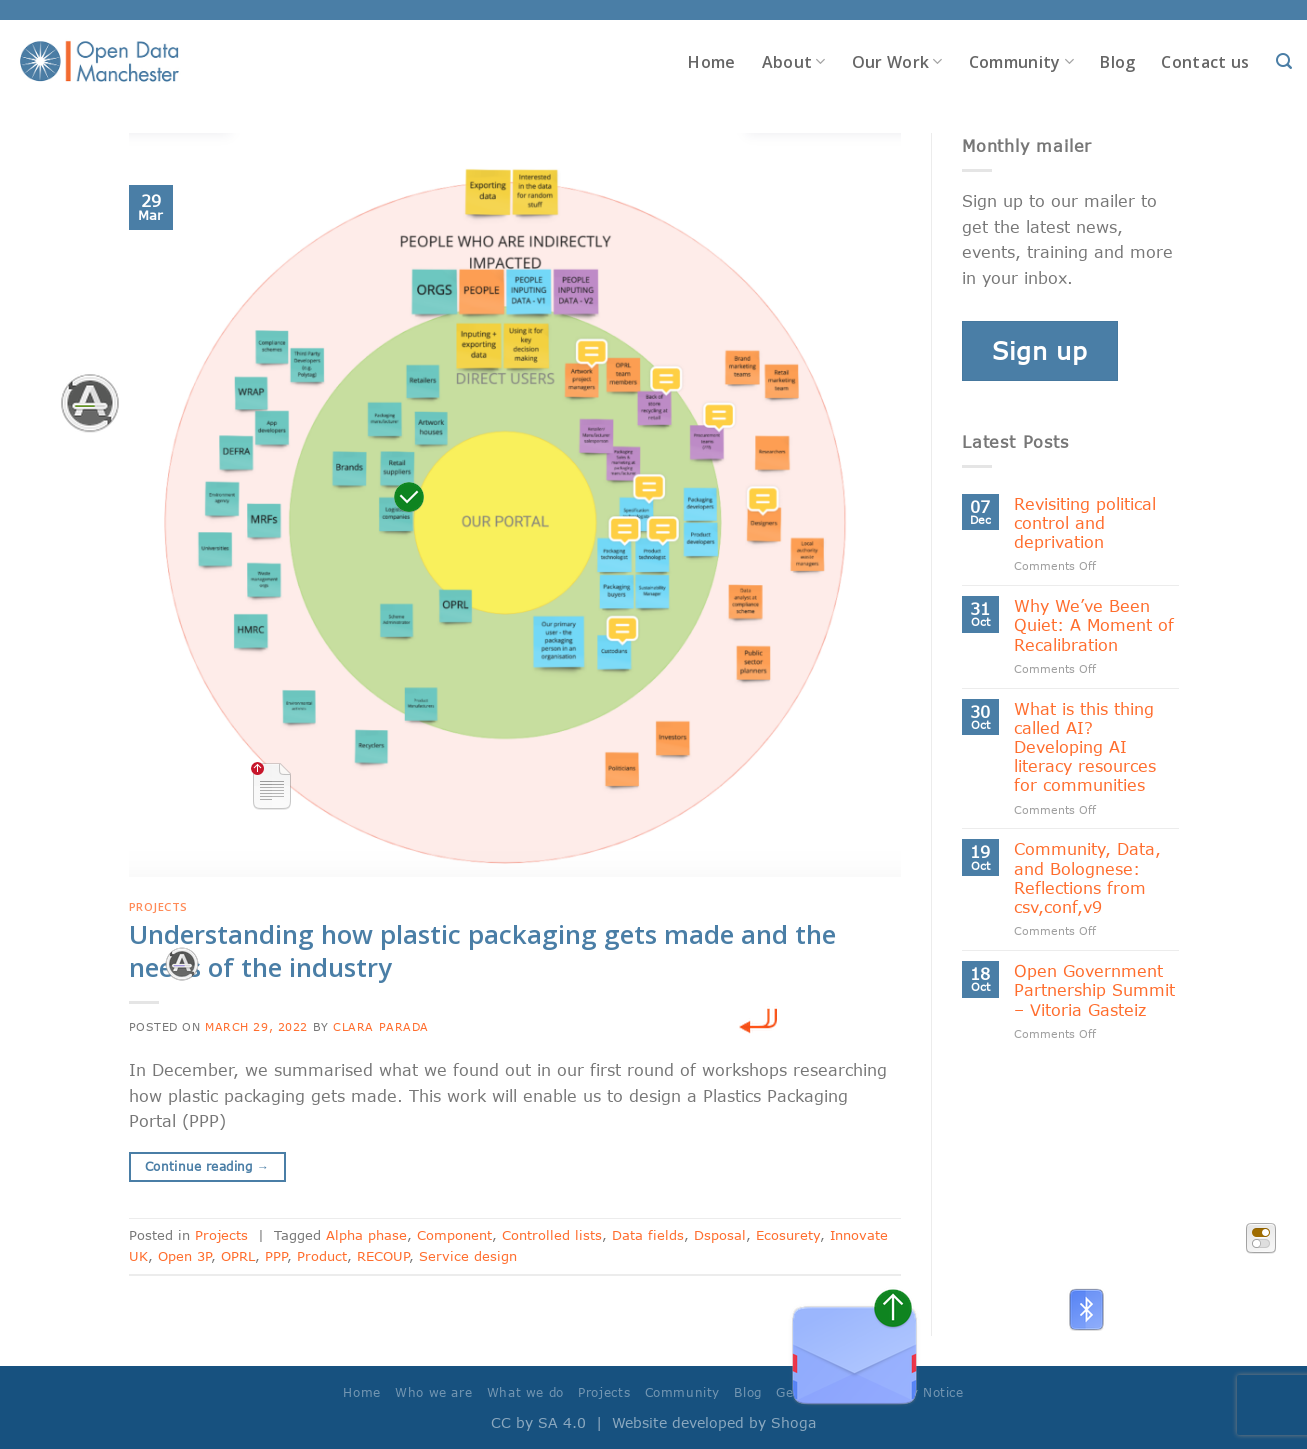 The width and height of the screenshot is (1307, 1449). What do you see at coordinates (757, 1018) in the screenshot?
I see `reply to all recipients of an email` at bounding box center [757, 1018].